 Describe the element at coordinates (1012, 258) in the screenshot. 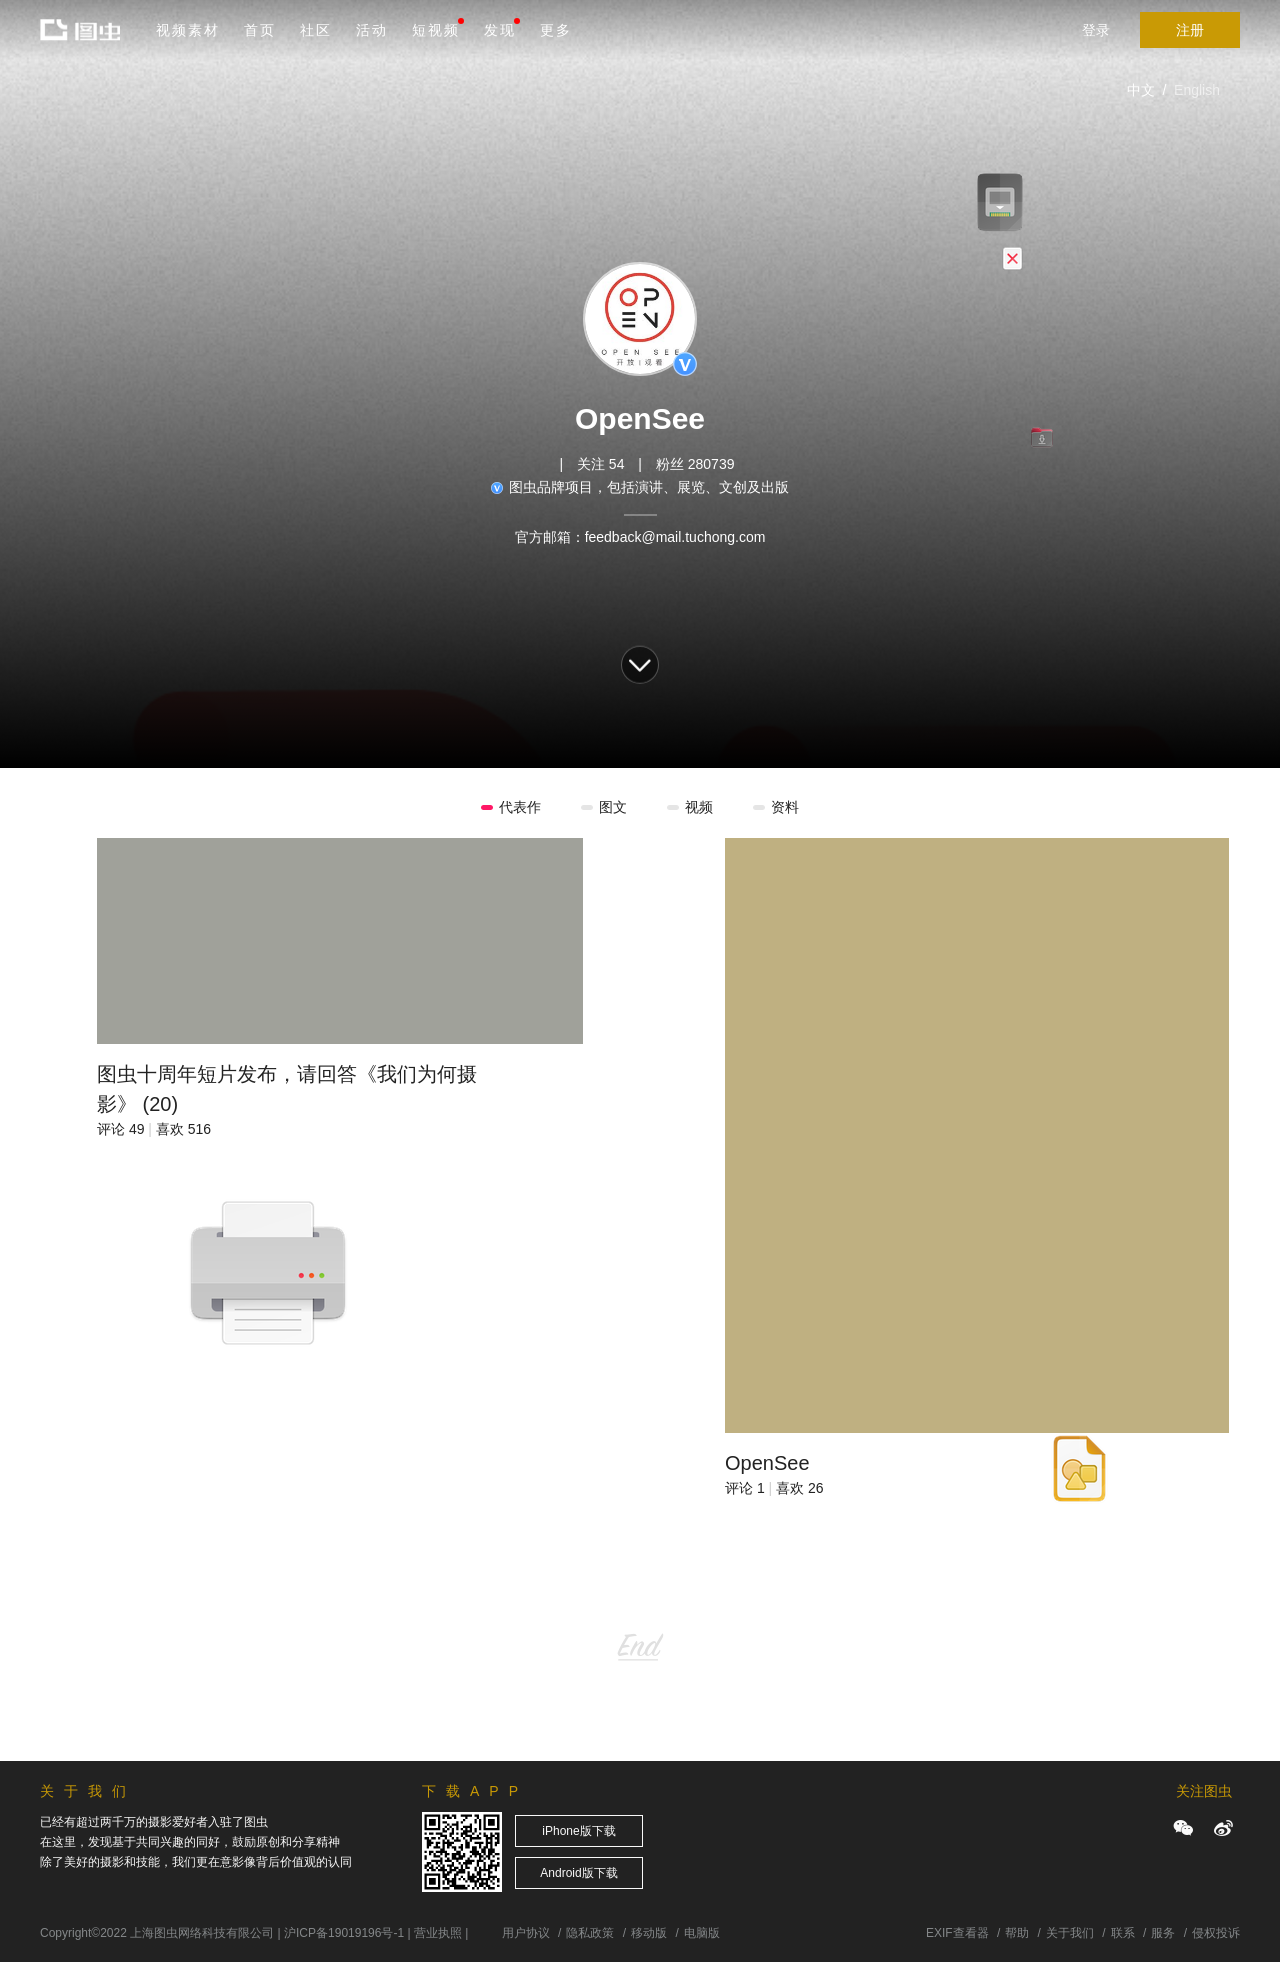

I see `indicates a broken or invalid symbolic link` at that location.